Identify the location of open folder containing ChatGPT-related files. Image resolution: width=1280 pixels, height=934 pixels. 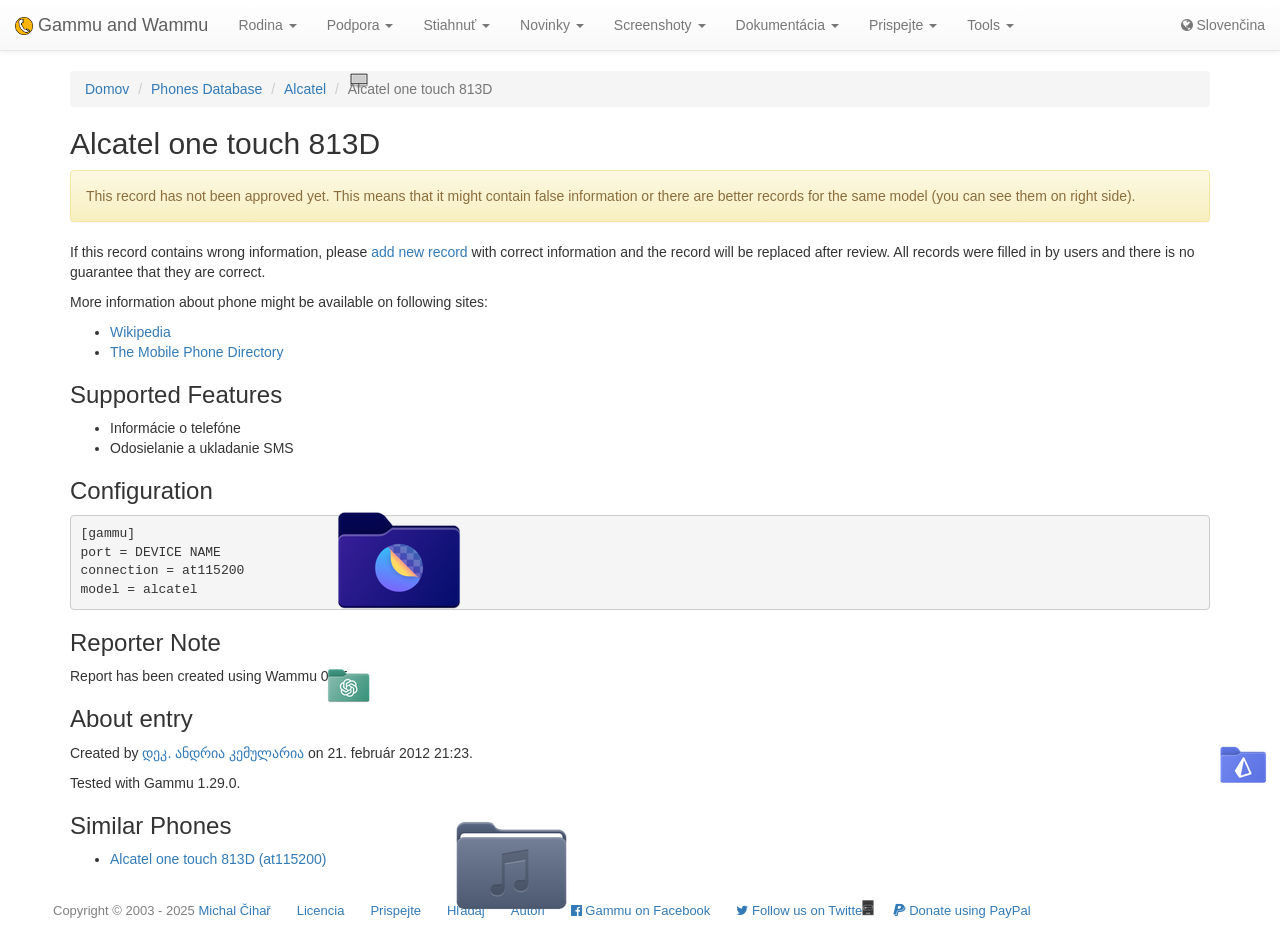
(348, 686).